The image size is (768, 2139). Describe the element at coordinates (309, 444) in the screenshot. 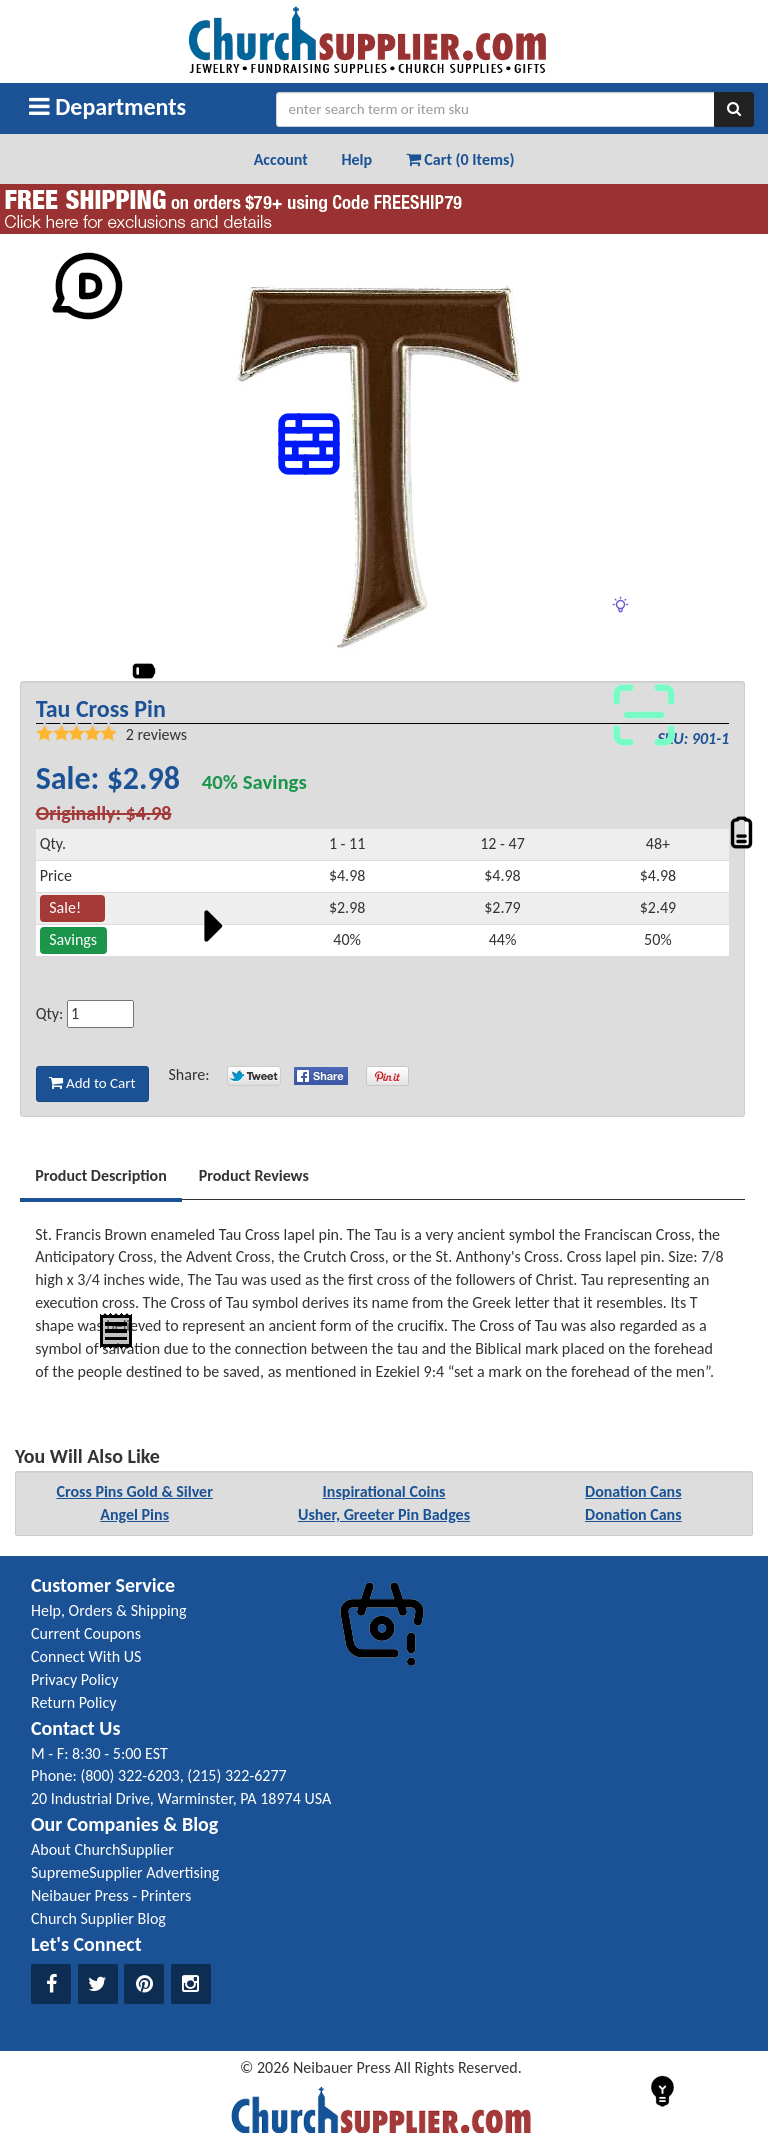

I see `view wall or barrier settings` at that location.